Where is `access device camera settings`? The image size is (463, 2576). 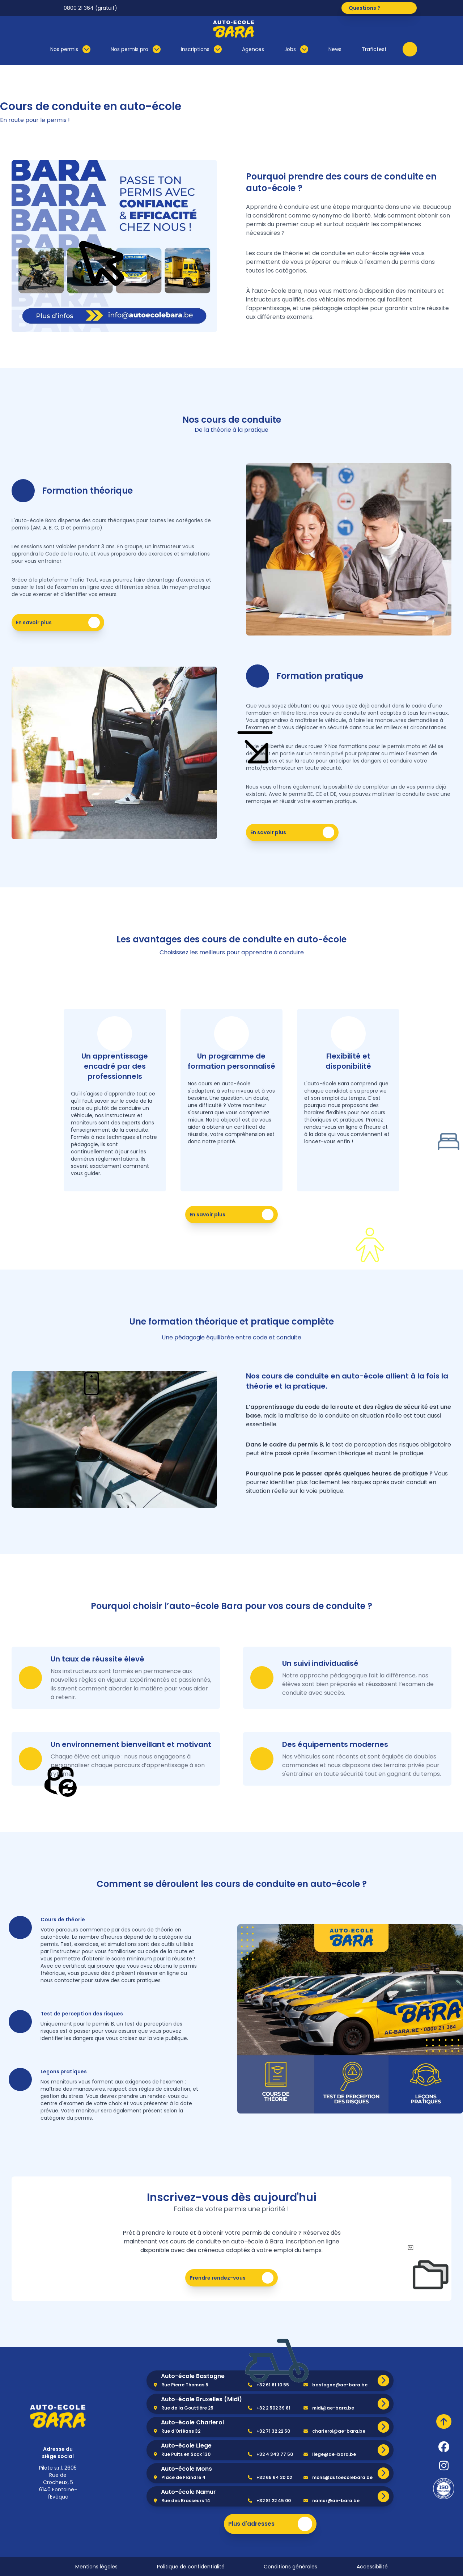 access device camera settings is located at coordinates (92, 1384).